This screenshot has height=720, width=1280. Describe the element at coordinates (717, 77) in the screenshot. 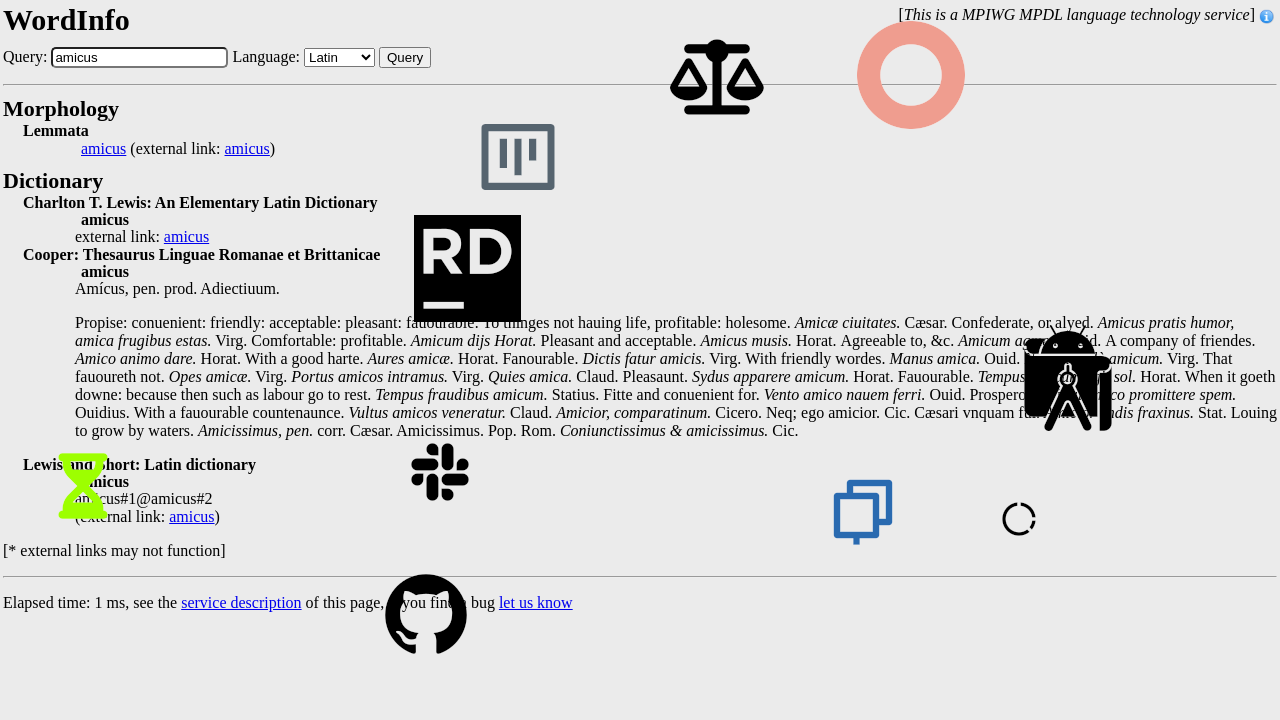

I see `access legal or terms of service information` at that location.